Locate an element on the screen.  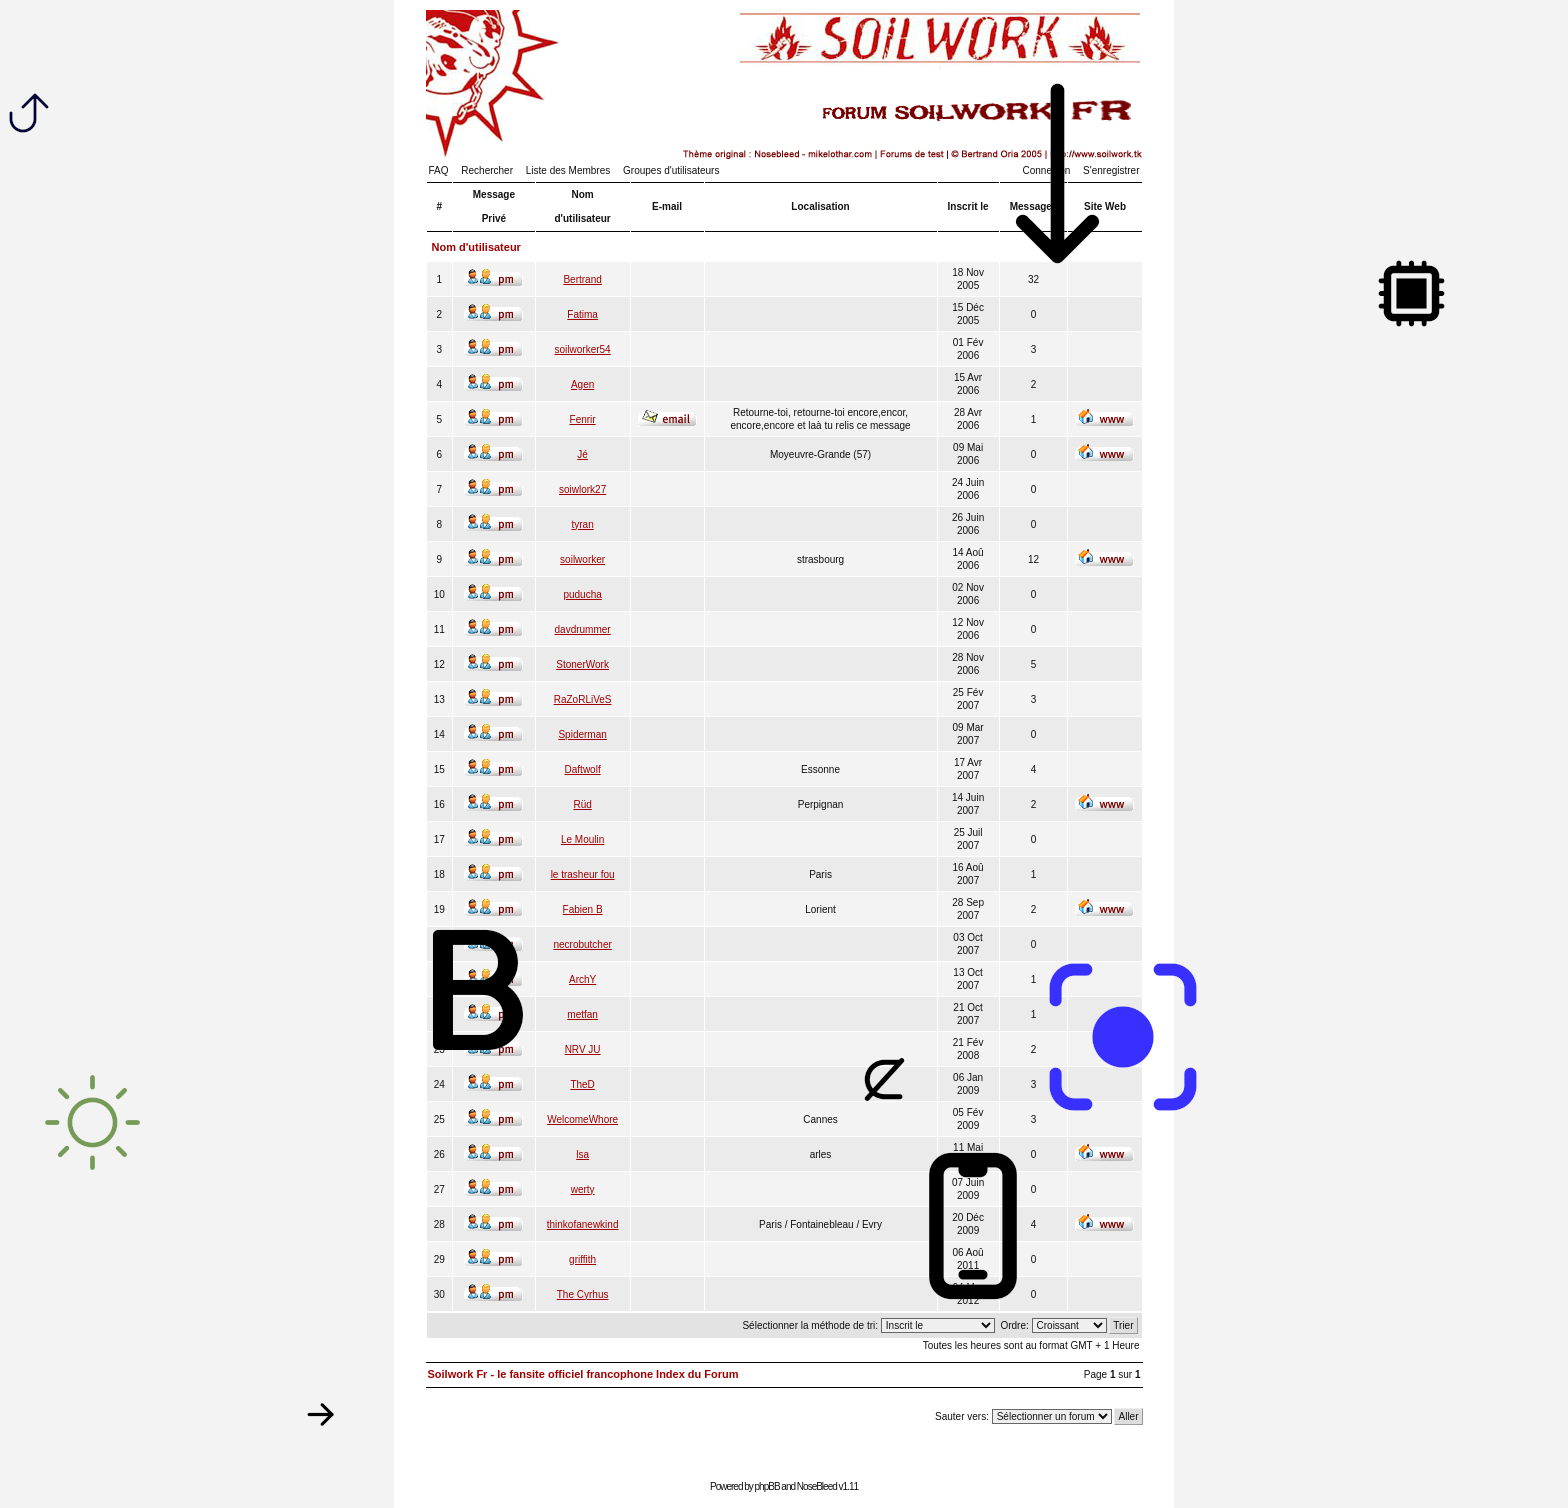
scroll down for more content is located at coordinates (1057, 173).